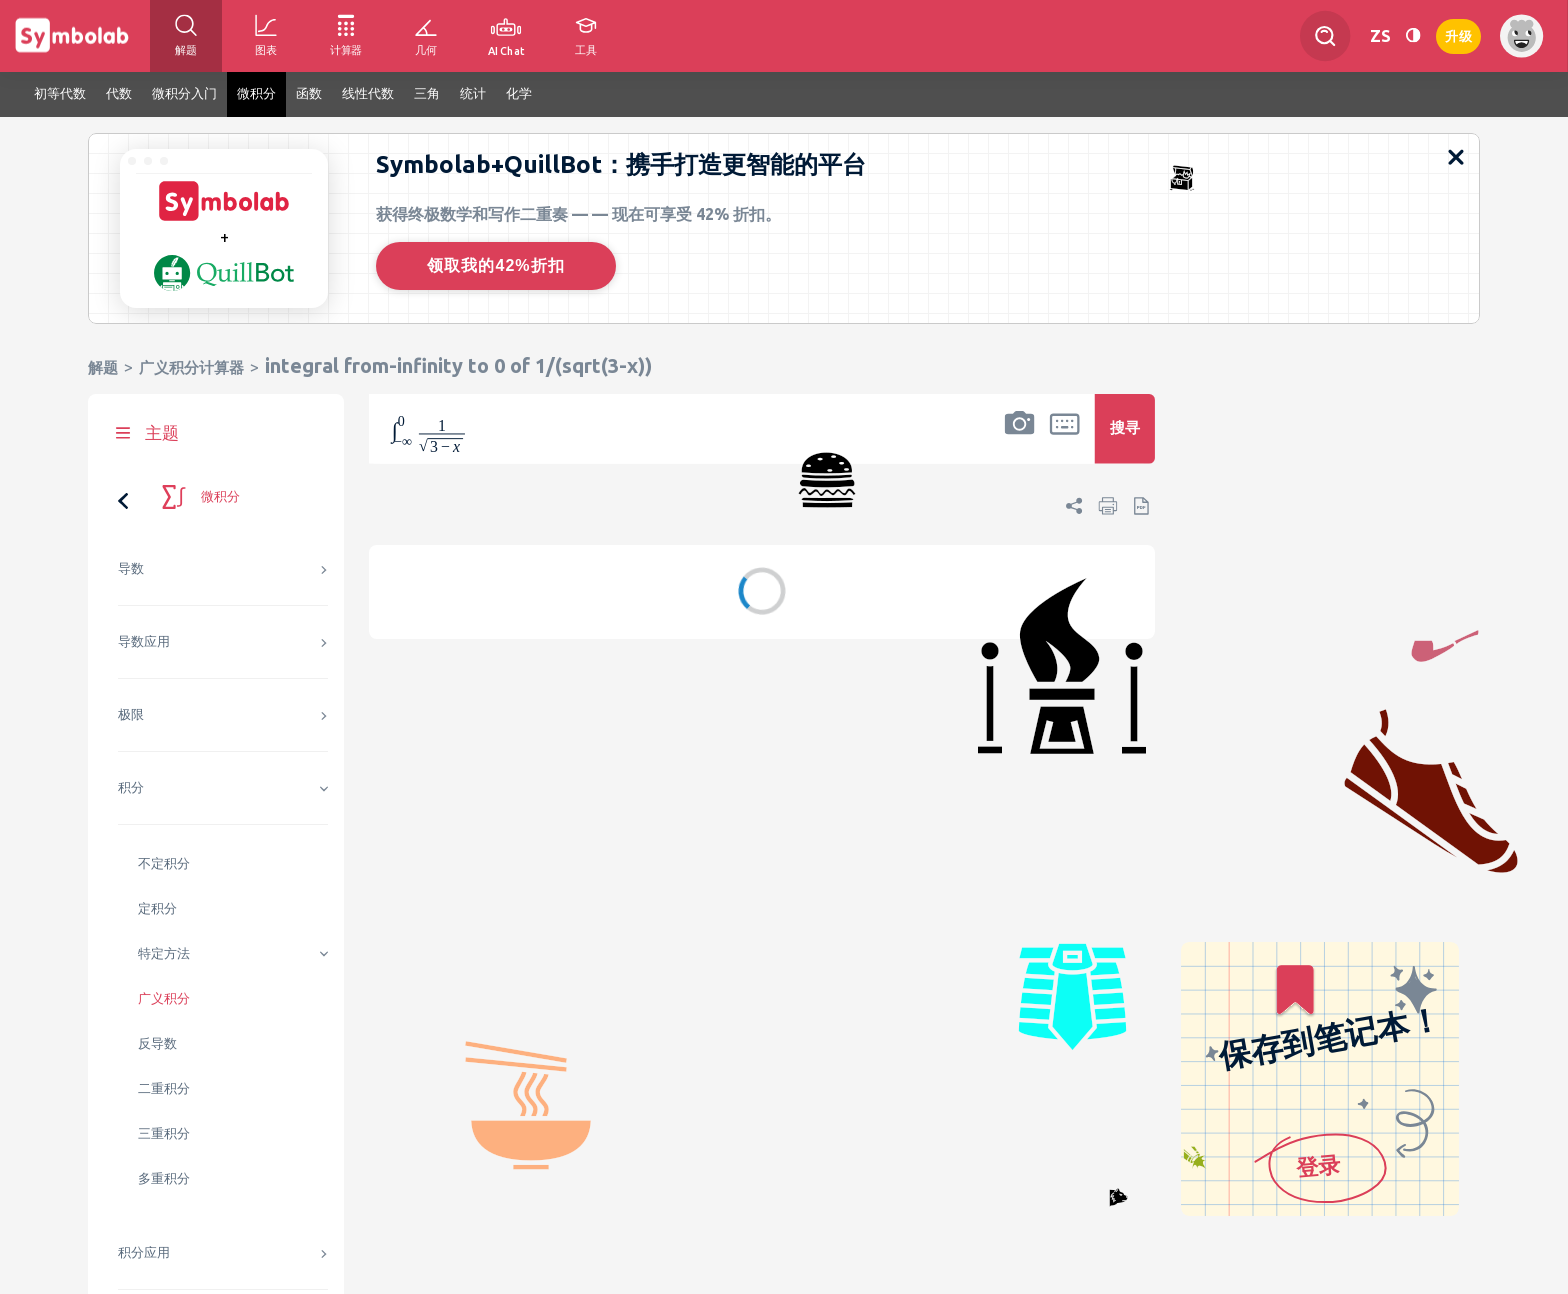 This screenshot has width=1568, height=1294. I want to click on food or restaurant category, so click(827, 480).